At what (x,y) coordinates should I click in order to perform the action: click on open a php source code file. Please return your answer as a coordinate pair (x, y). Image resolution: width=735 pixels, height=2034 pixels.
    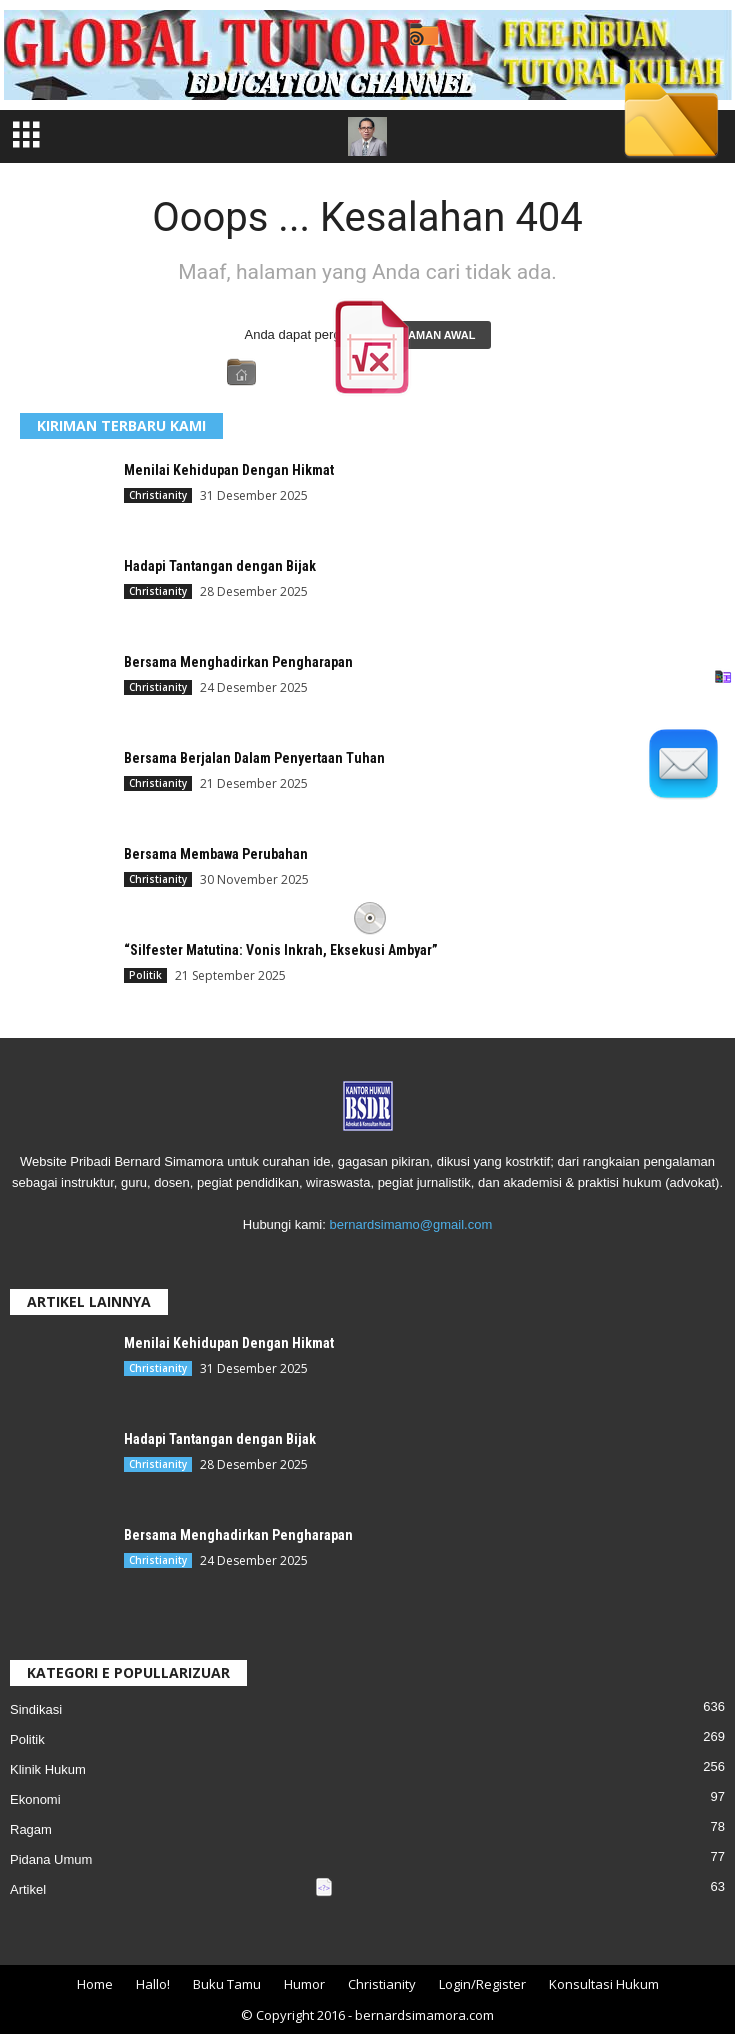
    Looking at the image, I should click on (324, 1887).